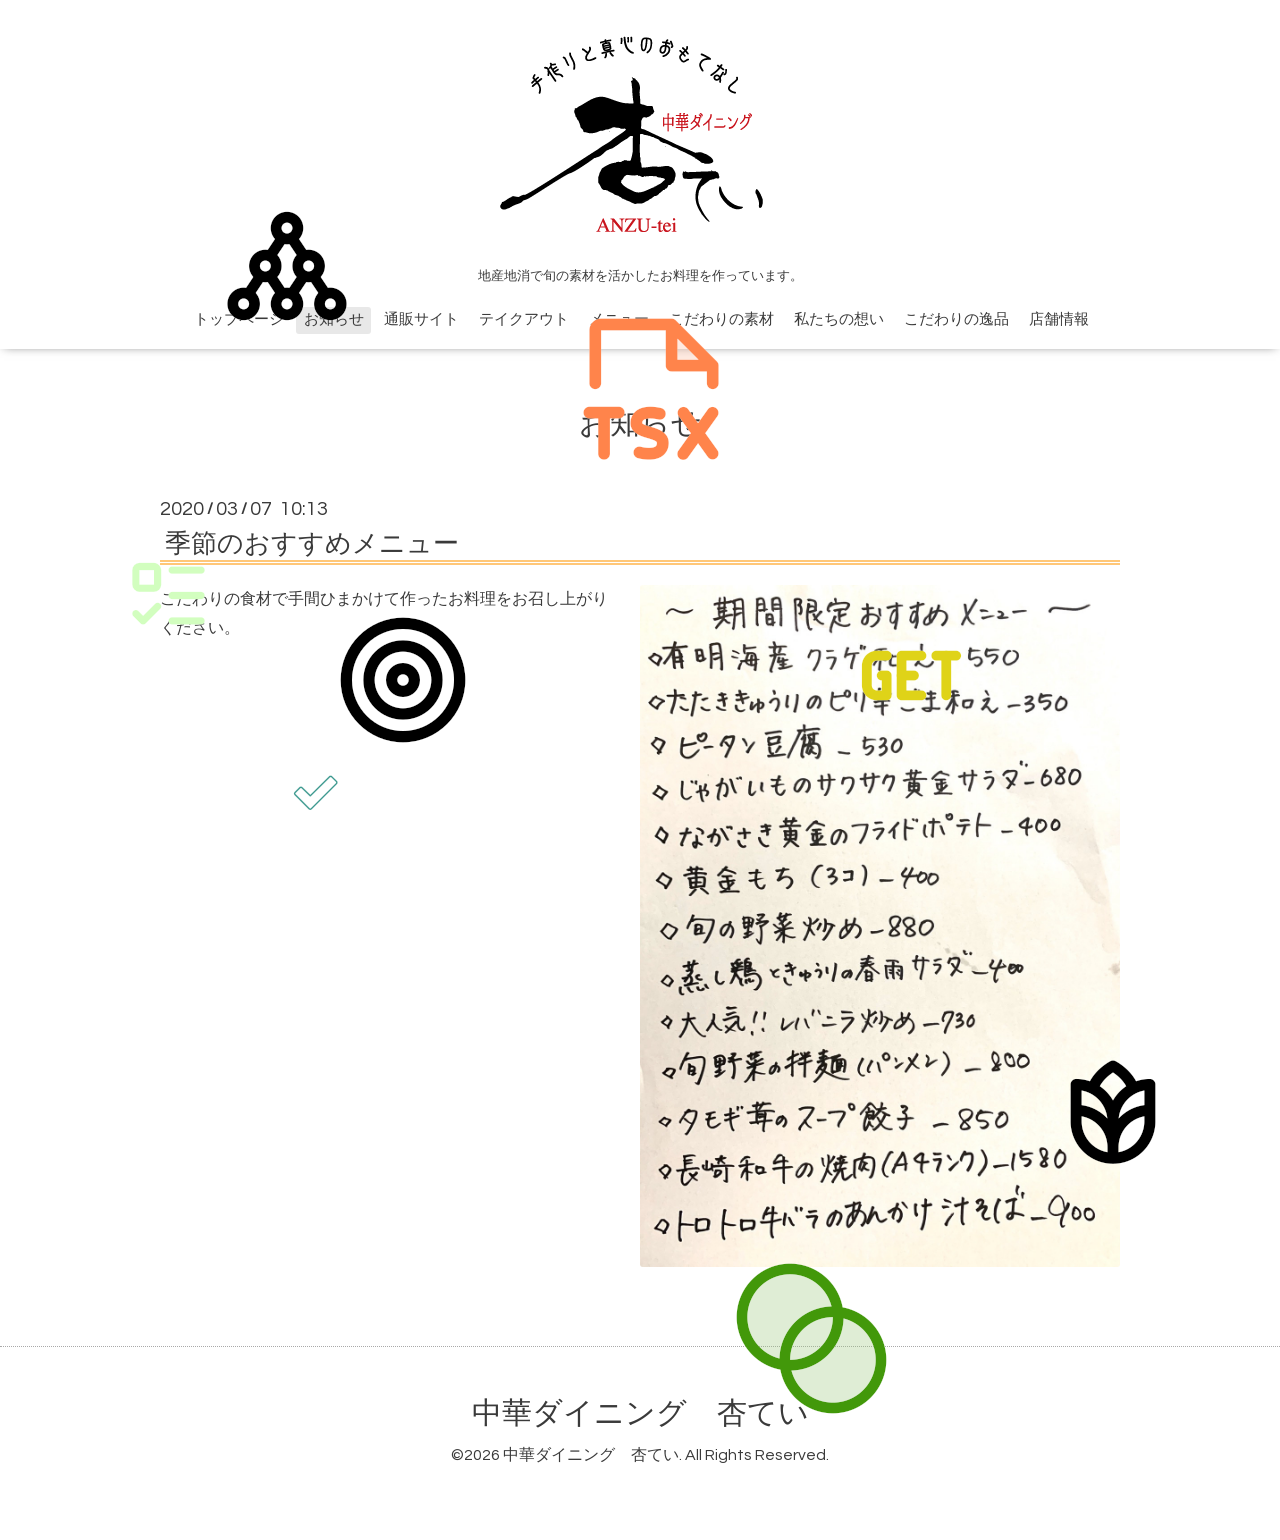 The height and width of the screenshot is (1540, 1280). Describe the element at coordinates (315, 792) in the screenshot. I see `confirm or submit an action` at that location.